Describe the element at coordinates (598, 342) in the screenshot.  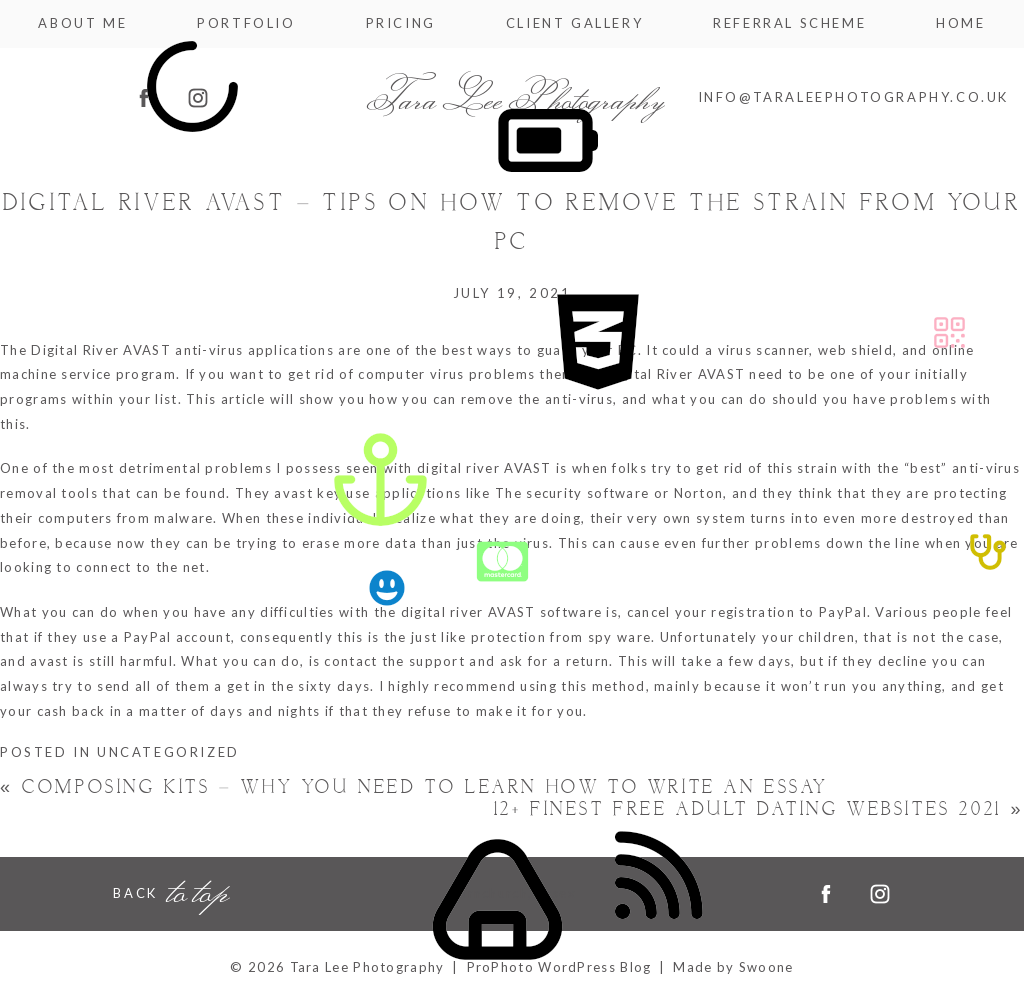
I see `indicates CSS3 styling or stylesheet functionality` at that location.